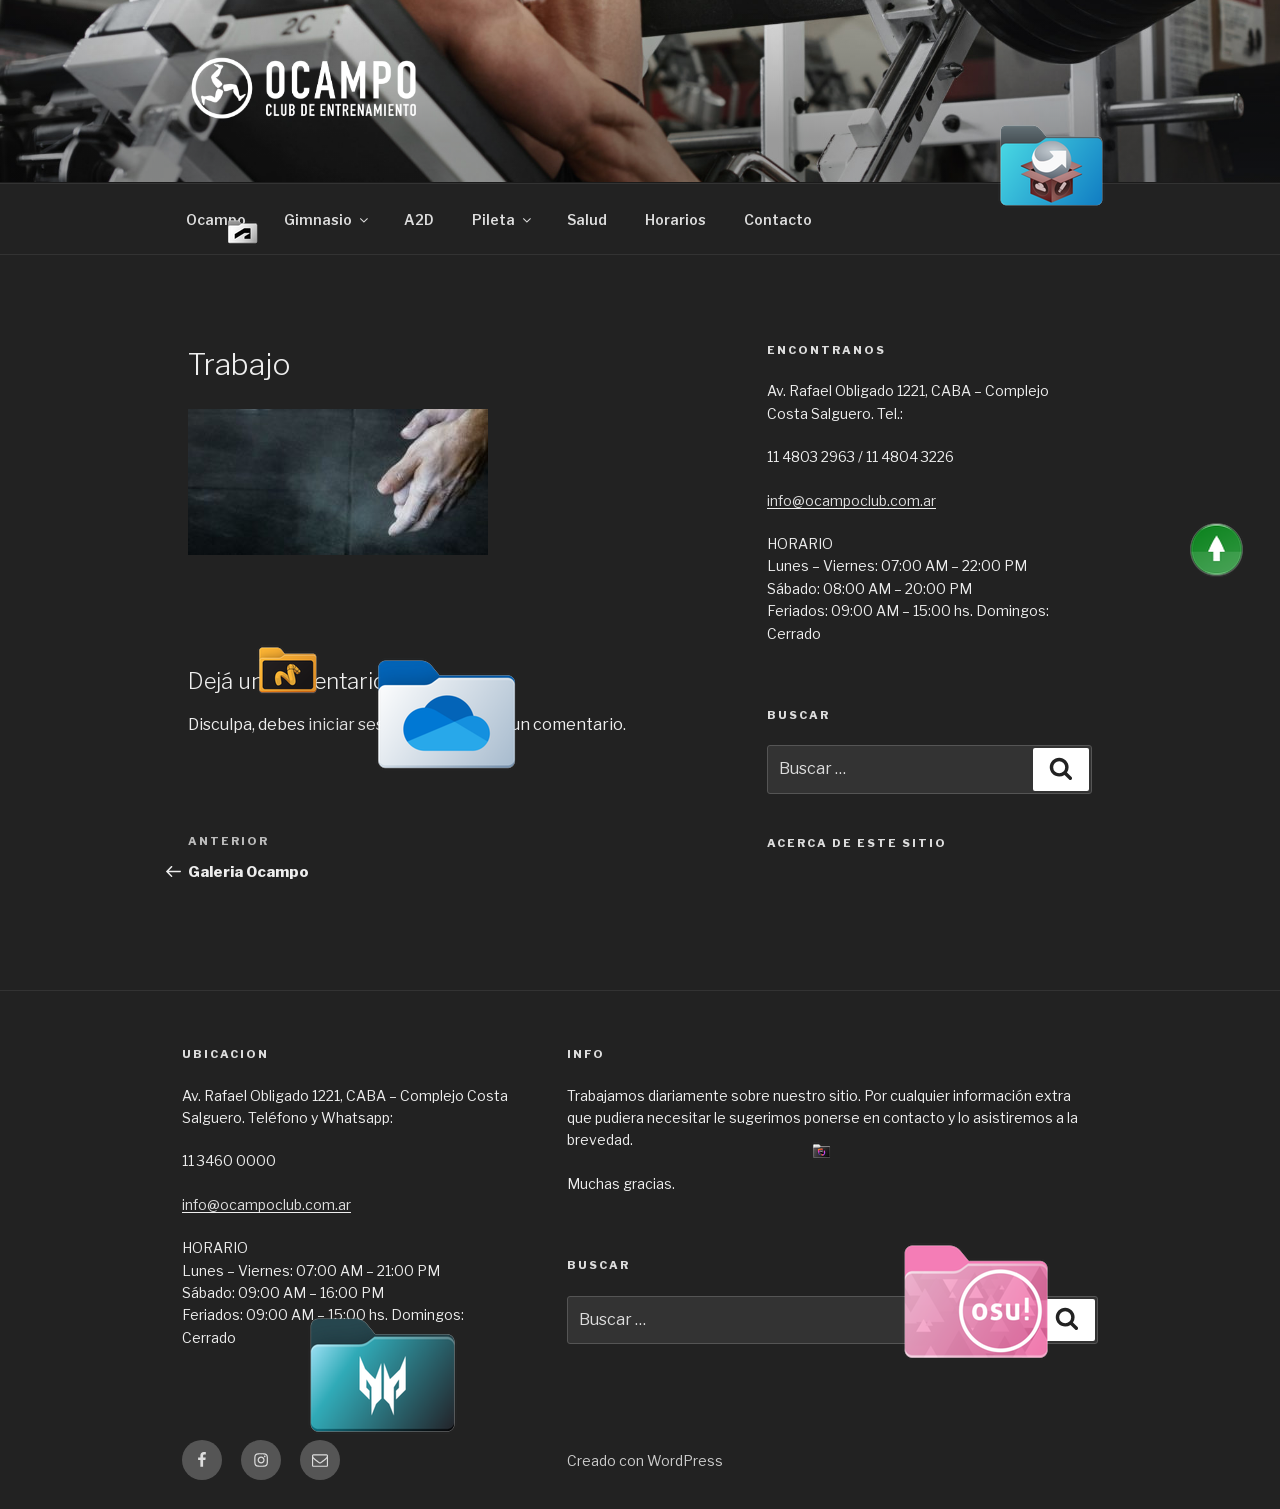  I want to click on software update available for installation, so click(1216, 549).